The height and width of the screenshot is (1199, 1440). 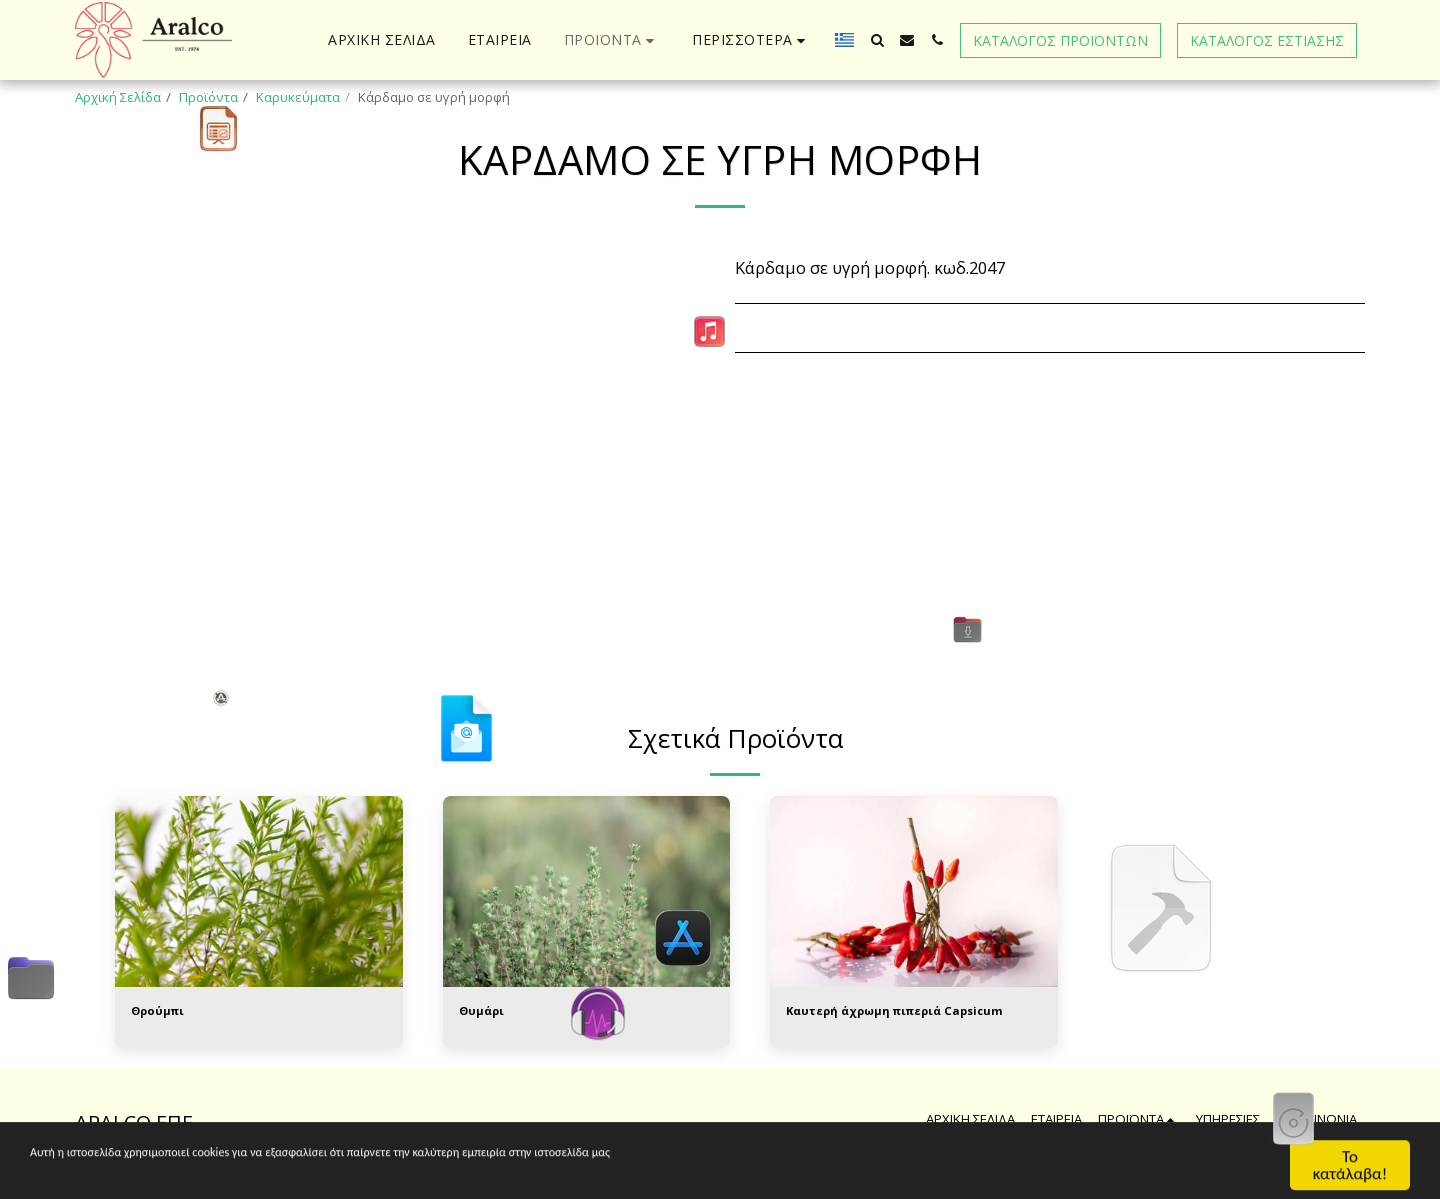 What do you see at coordinates (218, 128) in the screenshot?
I see `libreoffice impress presentation template file` at bounding box center [218, 128].